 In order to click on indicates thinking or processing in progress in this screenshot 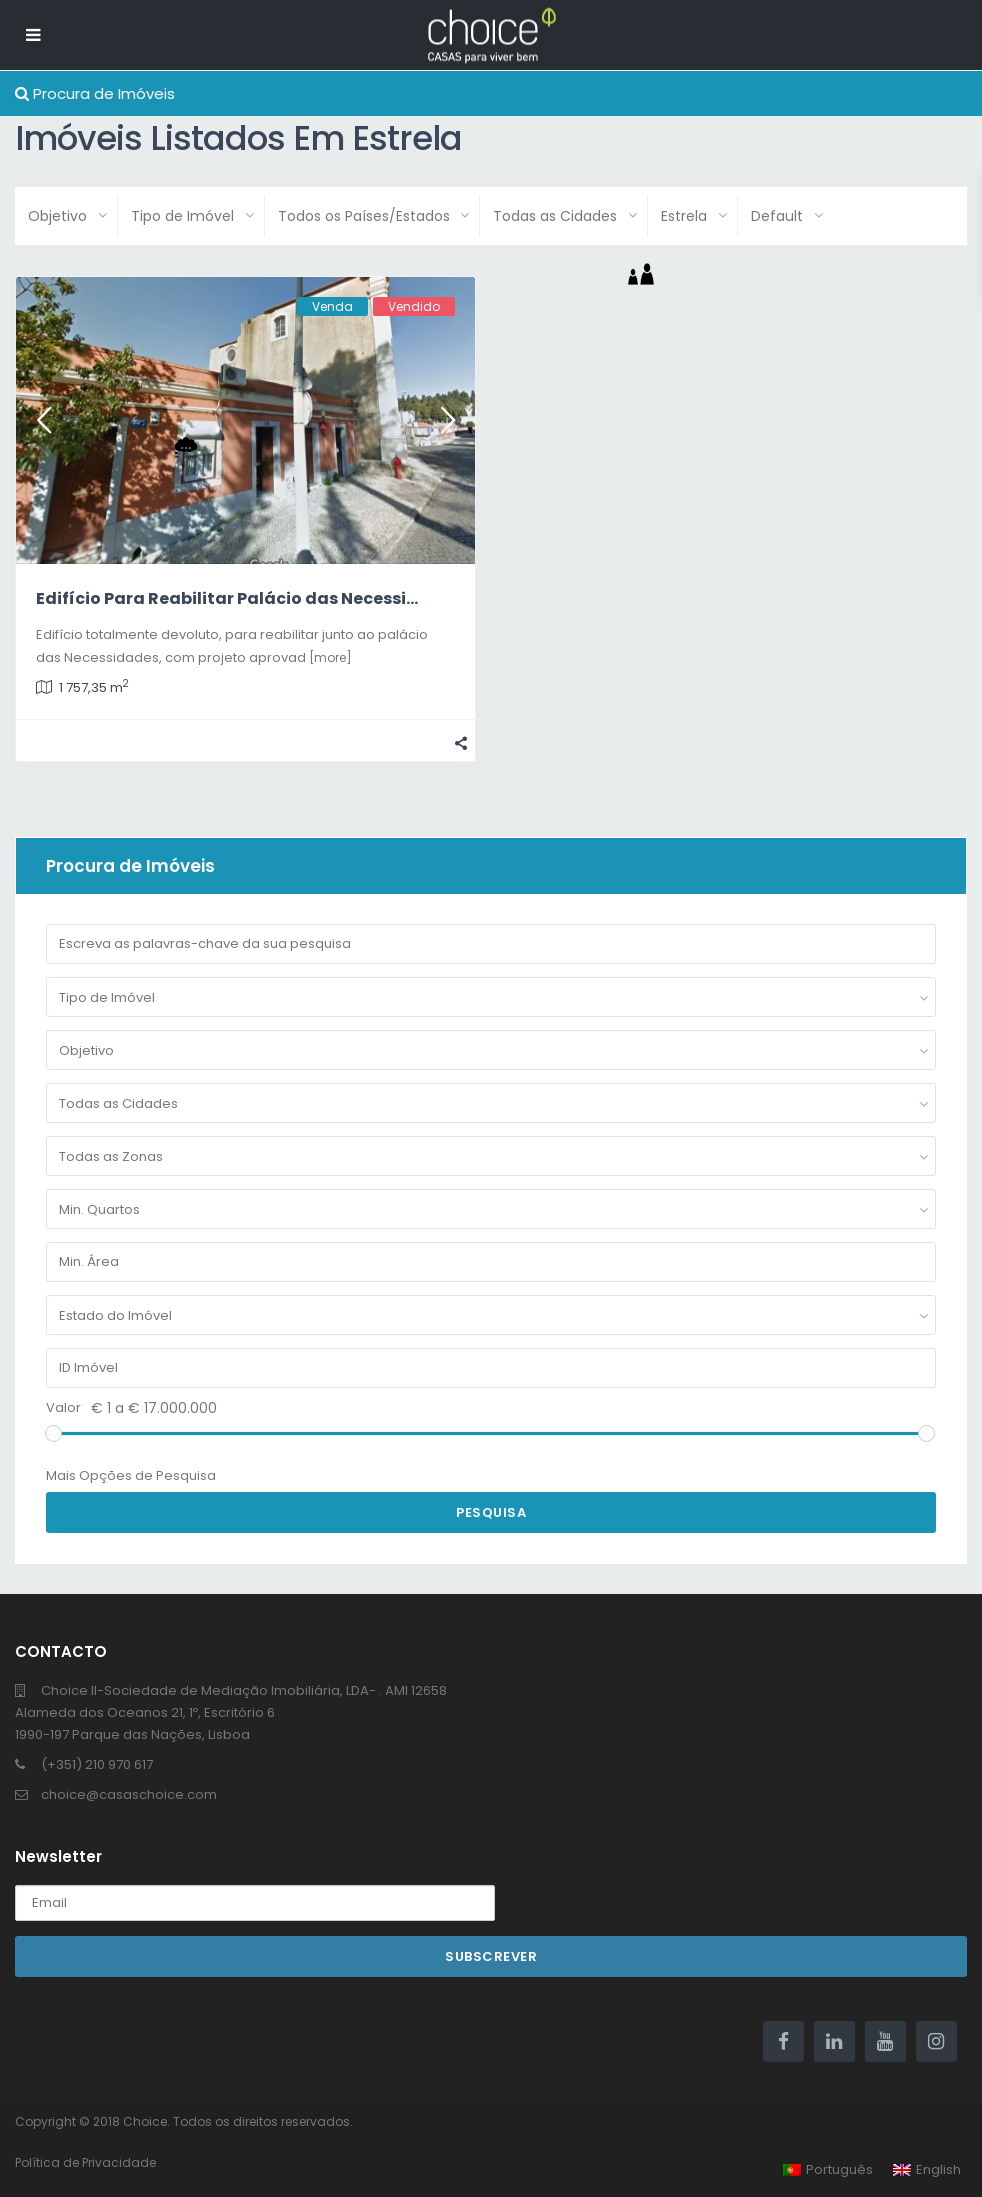, I will do `click(186, 447)`.